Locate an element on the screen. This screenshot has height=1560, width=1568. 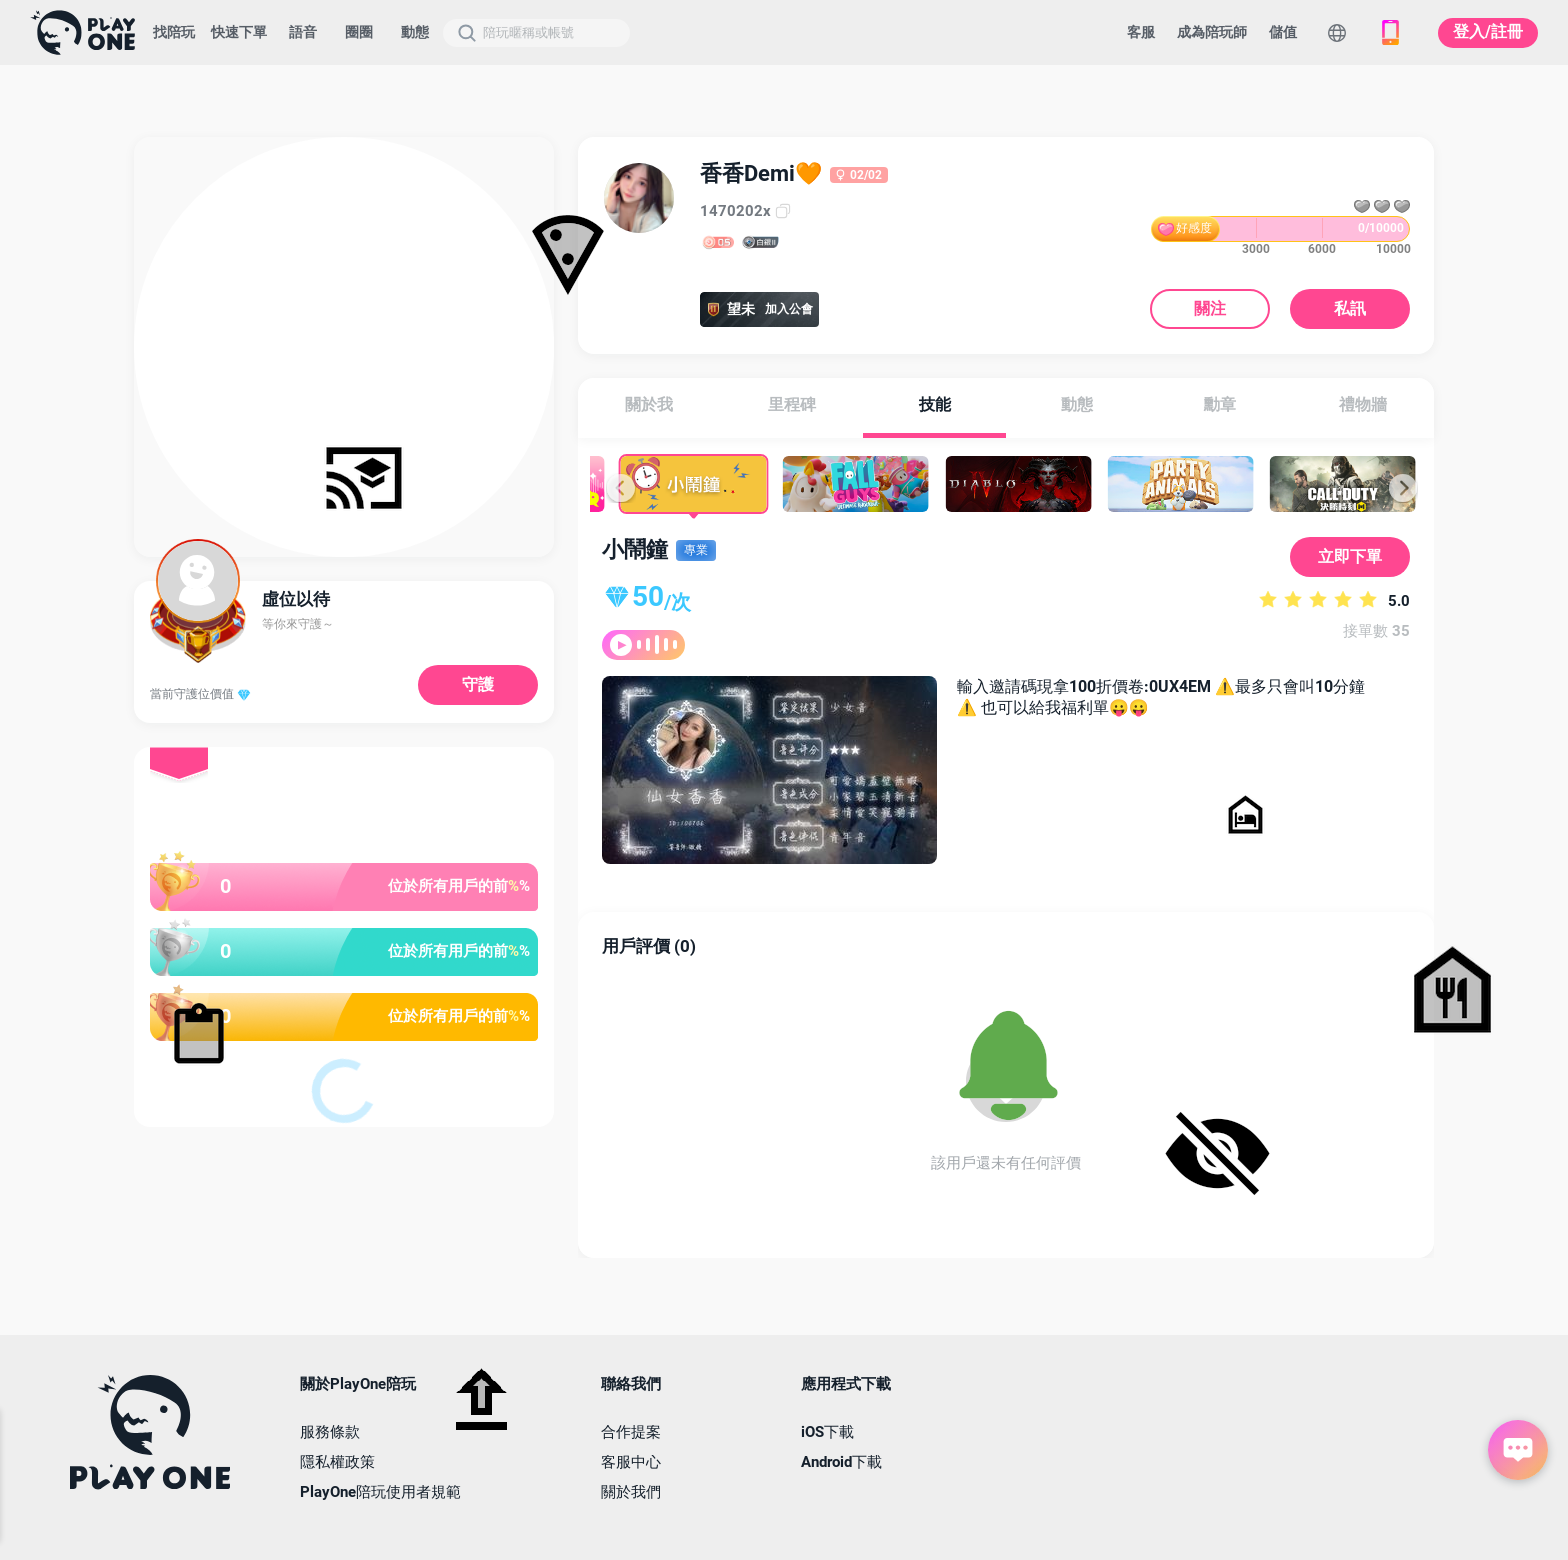
paste content from clipboard is located at coordinates (199, 1036).